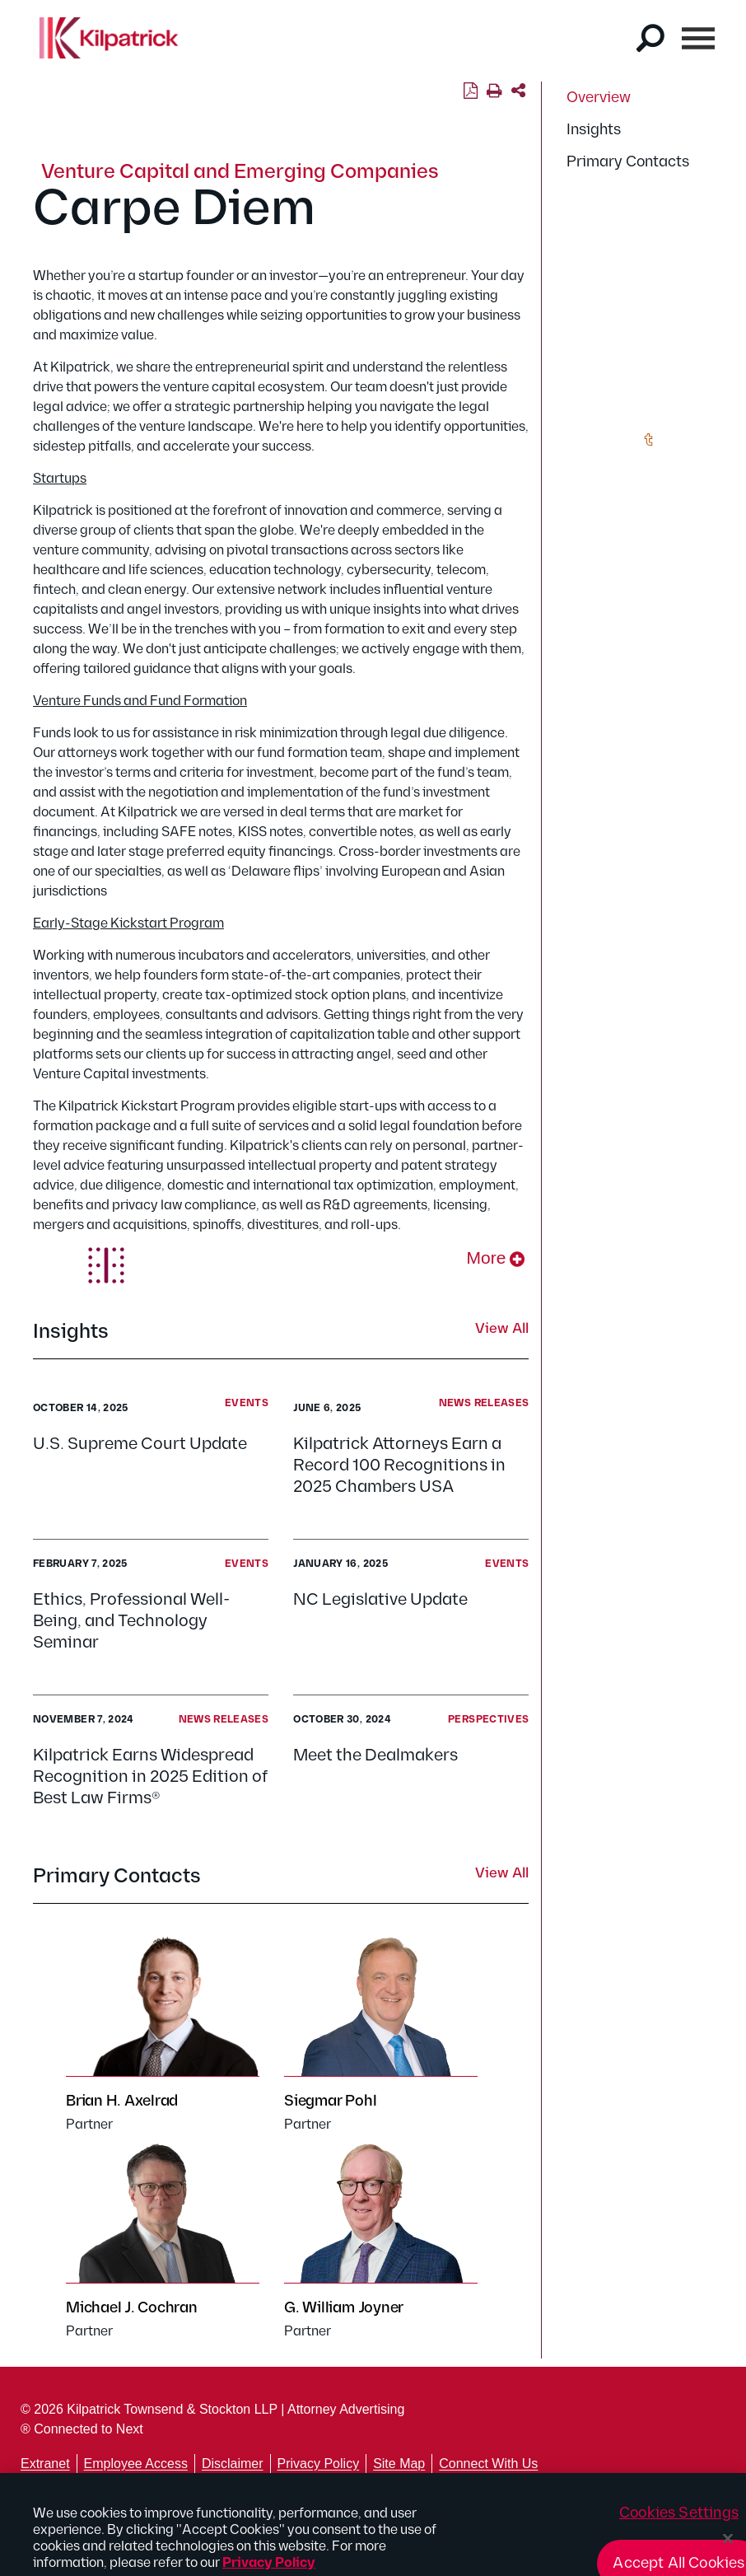  I want to click on add a vertical border to selected cells, so click(106, 1265).